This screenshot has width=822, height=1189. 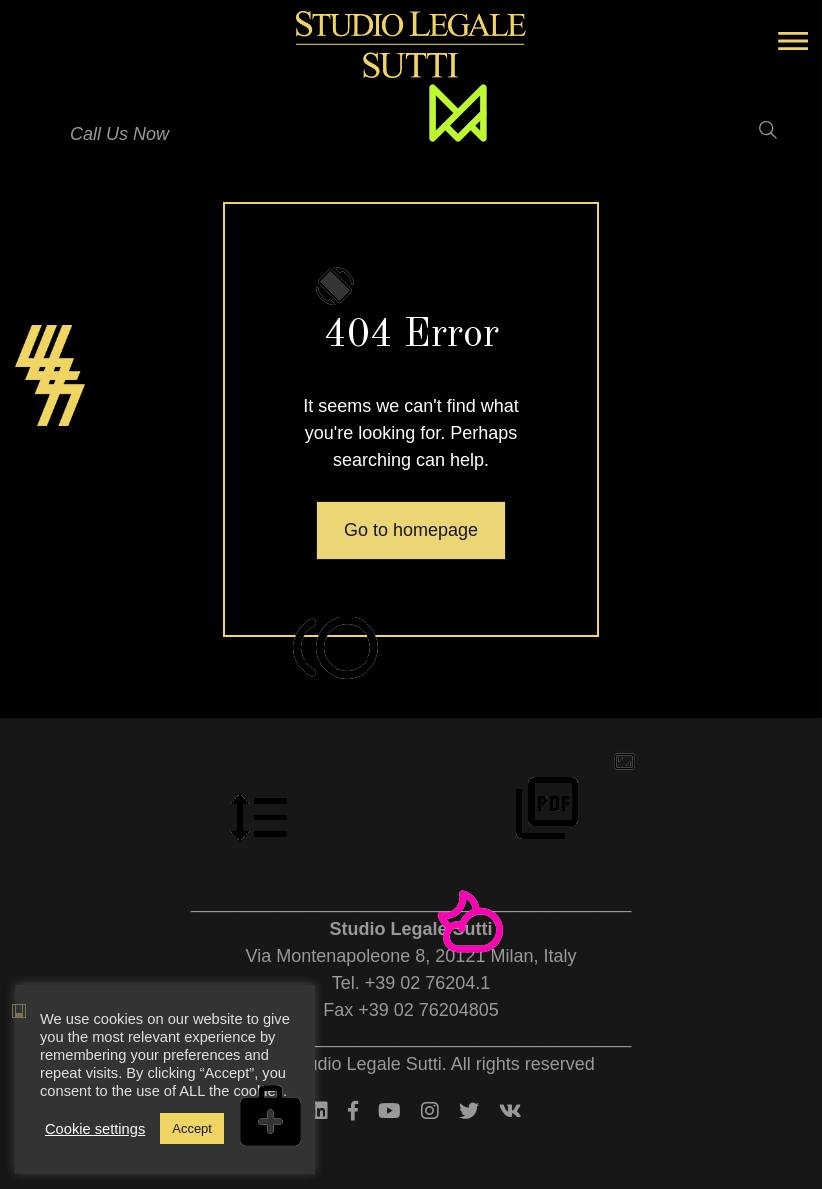 What do you see at coordinates (458, 113) in the screenshot?
I see `framer motion library logo` at bounding box center [458, 113].